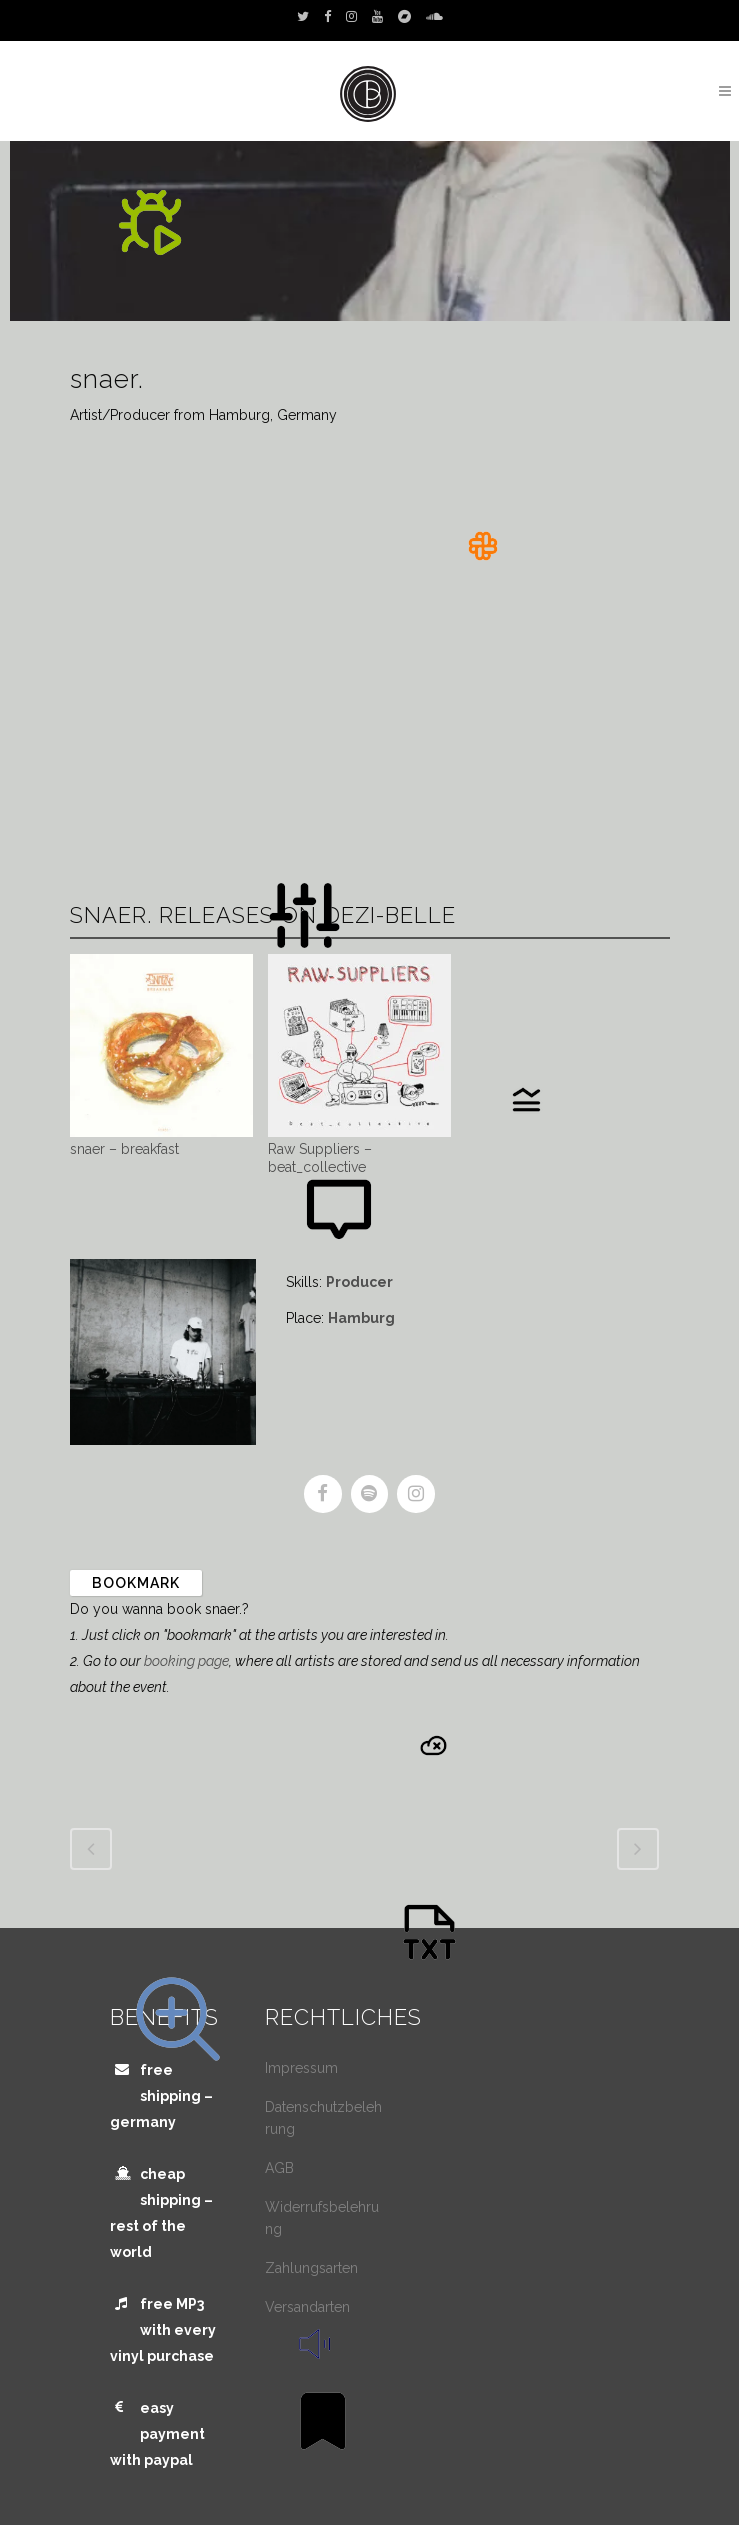 The height and width of the screenshot is (2525, 739). Describe the element at coordinates (339, 1207) in the screenshot. I see `open chat or messaging` at that location.